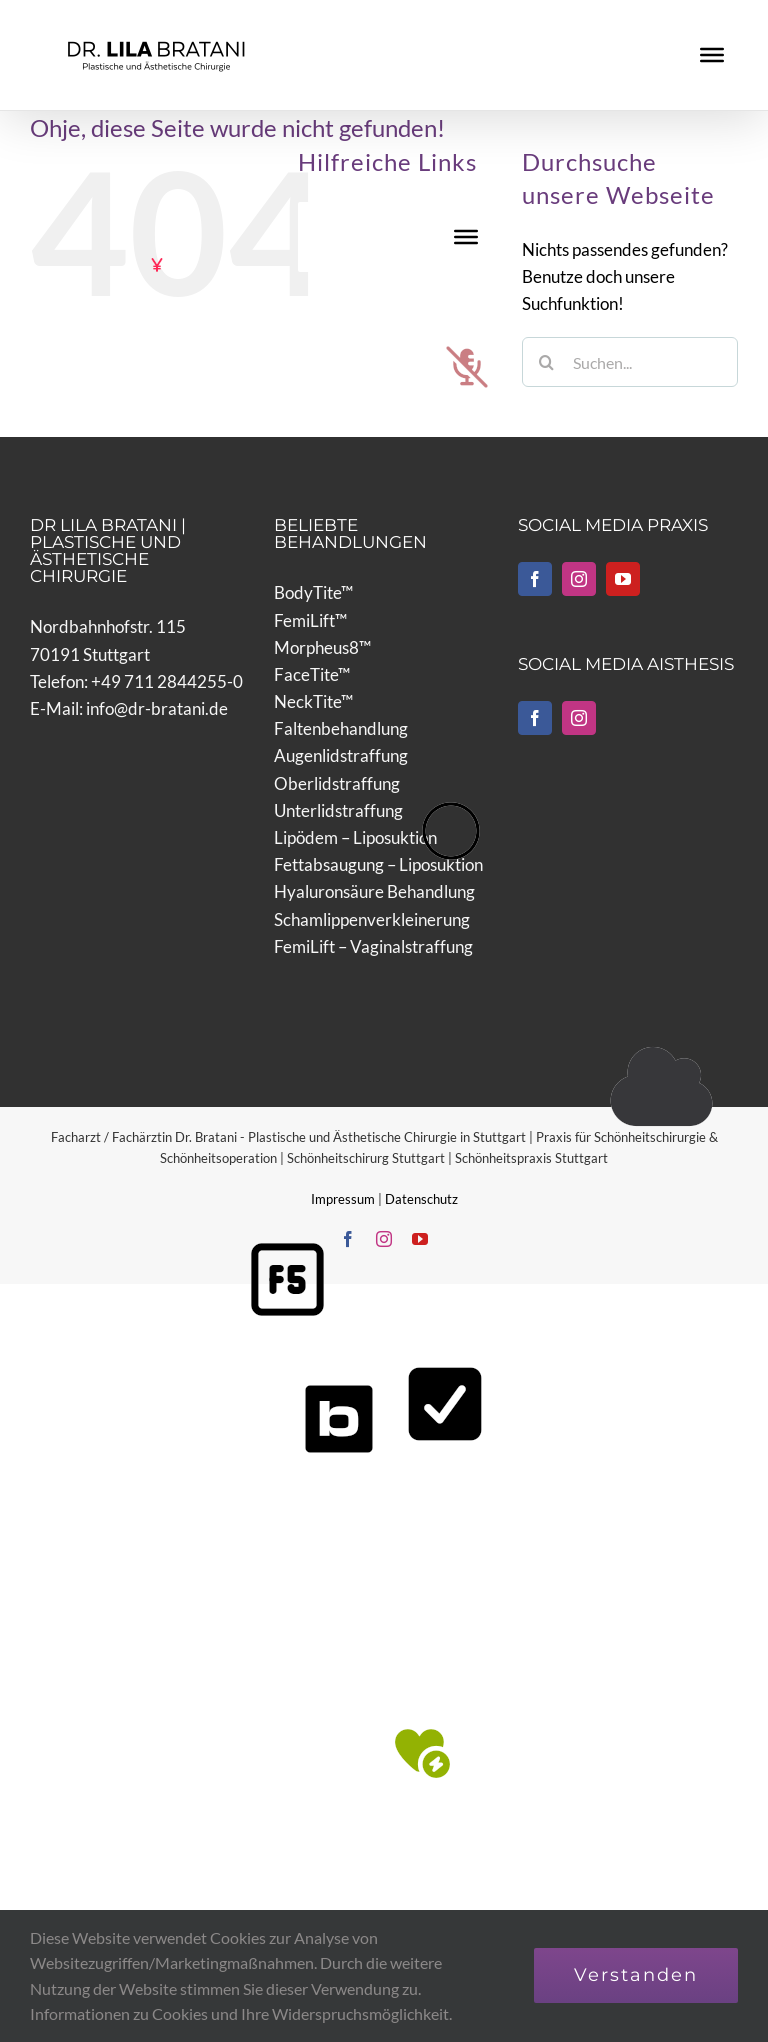  I want to click on mute your microphone, so click(467, 367).